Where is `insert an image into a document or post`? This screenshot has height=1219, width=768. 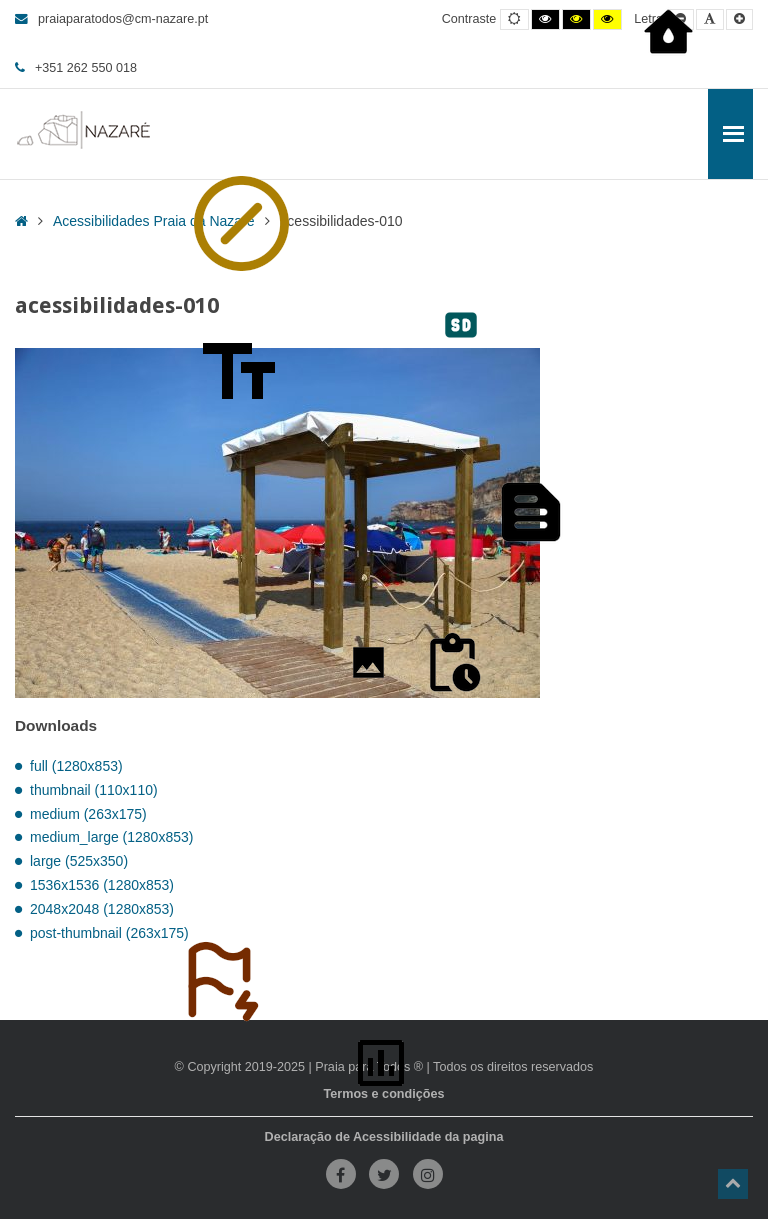
insert an image into a document or post is located at coordinates (368, 662).